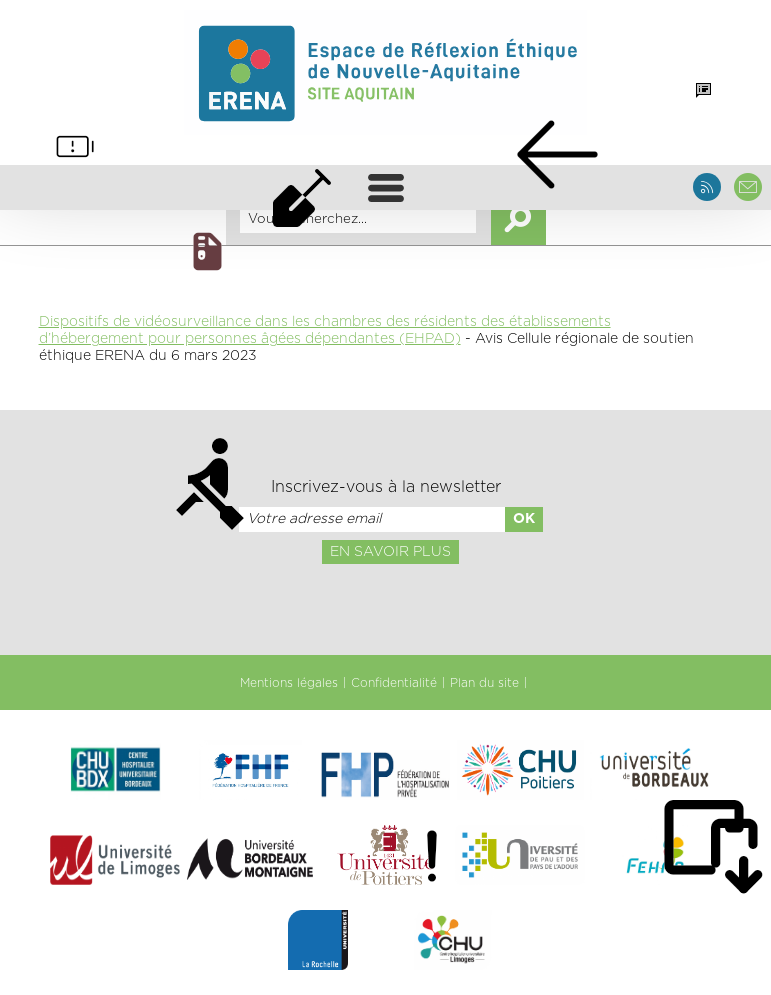  Describe the element at coordinates (301, 199) in the screenshot. I see `gardening or landscaping tools` at that location.